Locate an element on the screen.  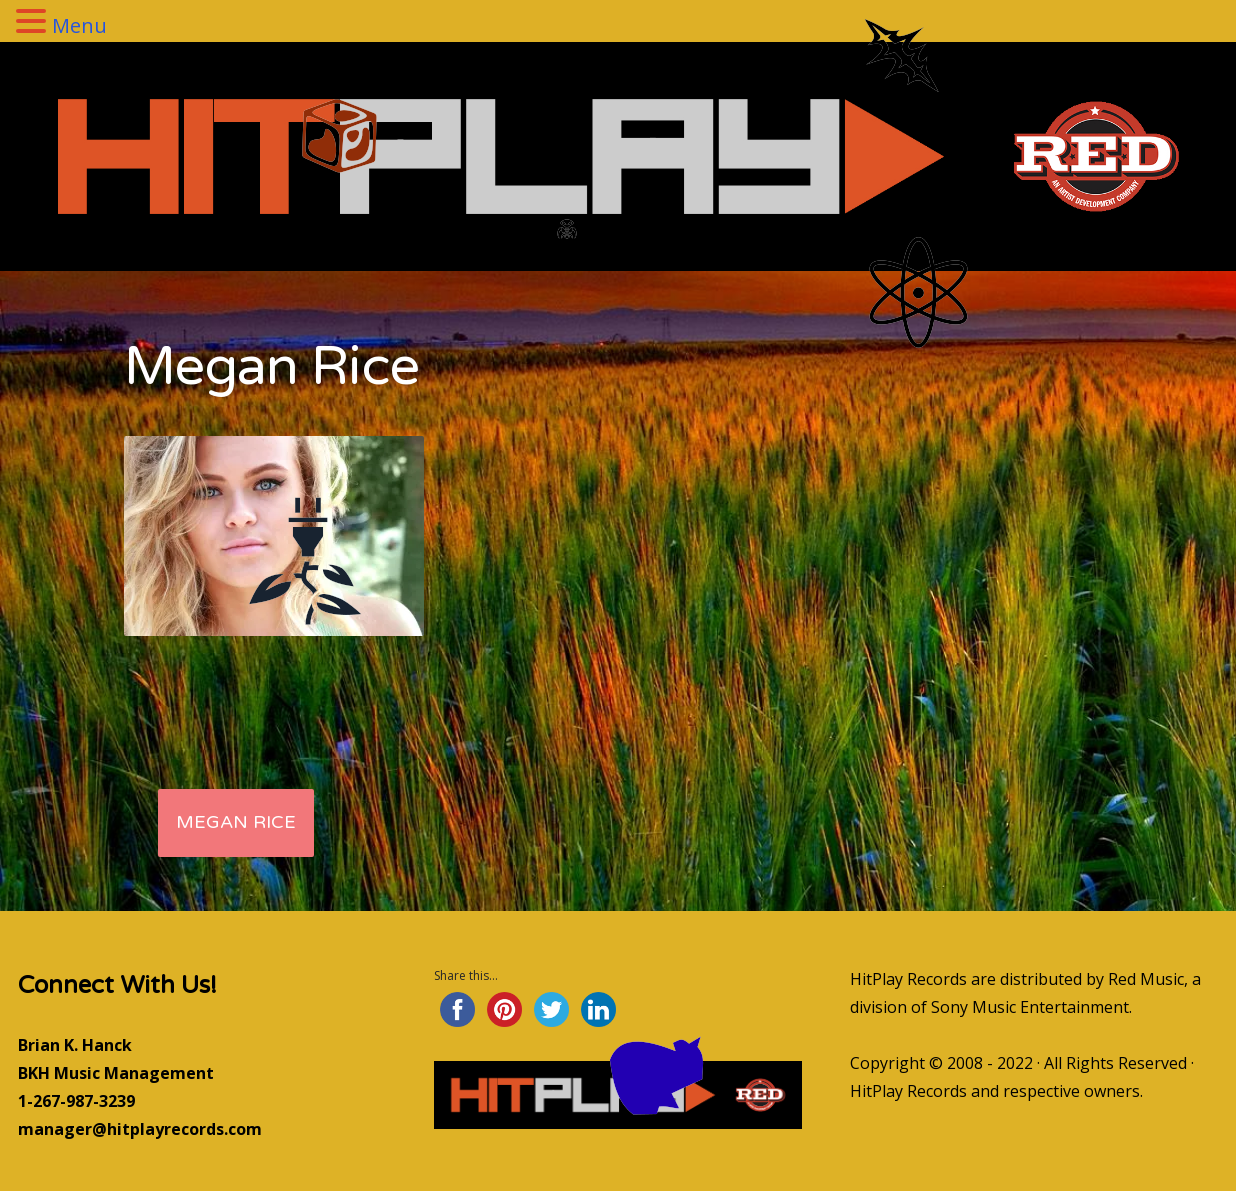
indicates a frozen or cooling effect in gameplay is located at coordinates (339, 135).